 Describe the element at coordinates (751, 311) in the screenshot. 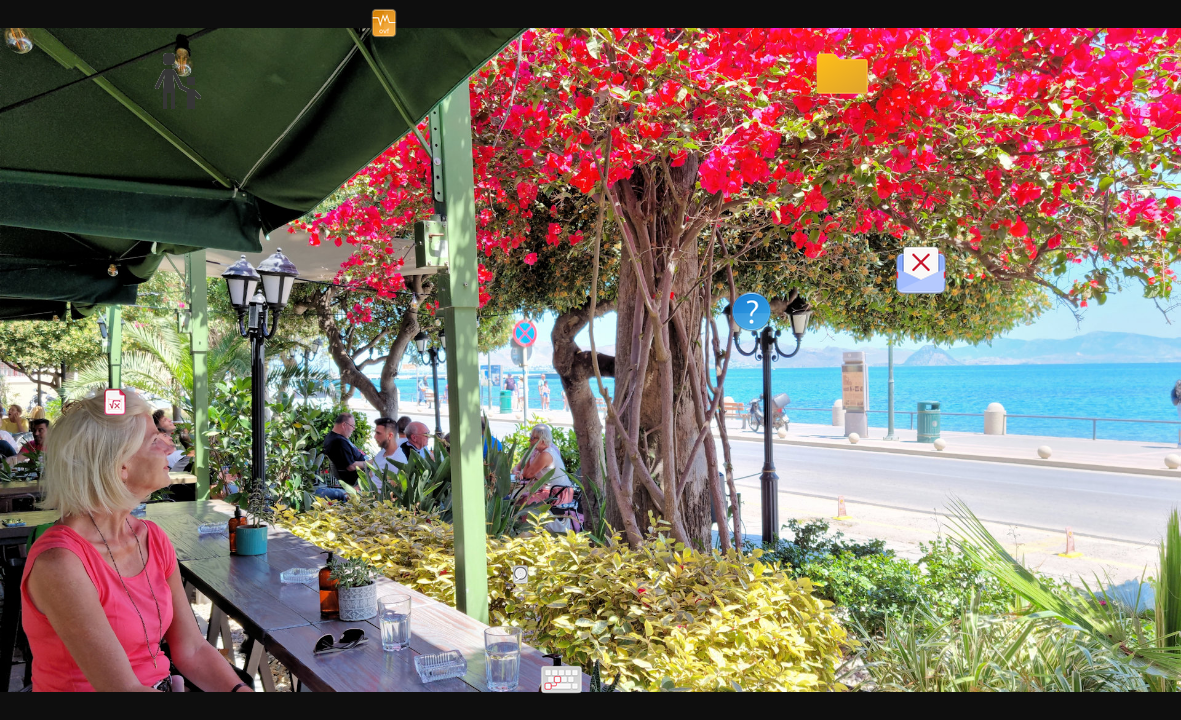

I see `access frequently asked questions` at that location.